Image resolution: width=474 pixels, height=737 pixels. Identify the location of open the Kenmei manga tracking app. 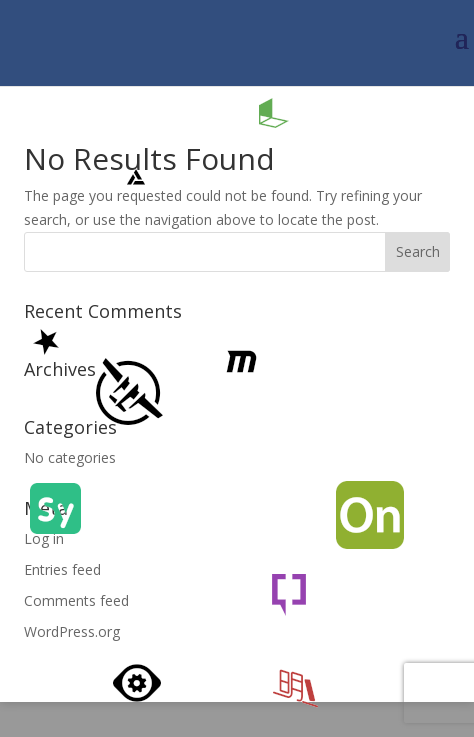
(295, 688).